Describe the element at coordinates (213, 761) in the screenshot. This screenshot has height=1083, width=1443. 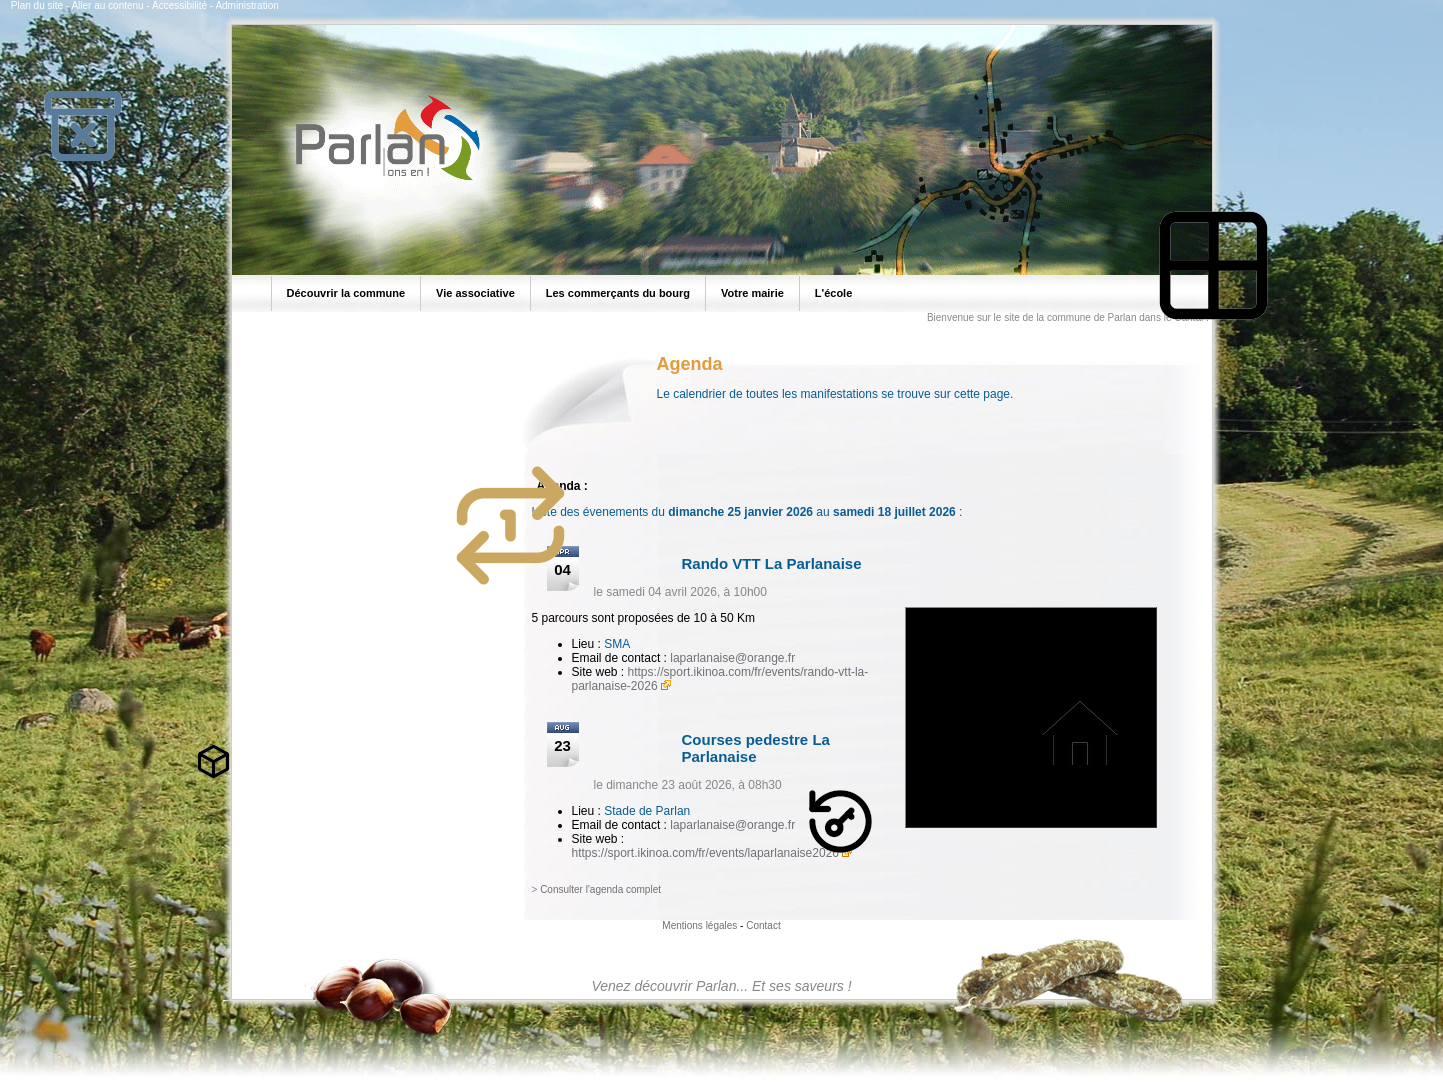
I see `view 3D model or object` at that location.